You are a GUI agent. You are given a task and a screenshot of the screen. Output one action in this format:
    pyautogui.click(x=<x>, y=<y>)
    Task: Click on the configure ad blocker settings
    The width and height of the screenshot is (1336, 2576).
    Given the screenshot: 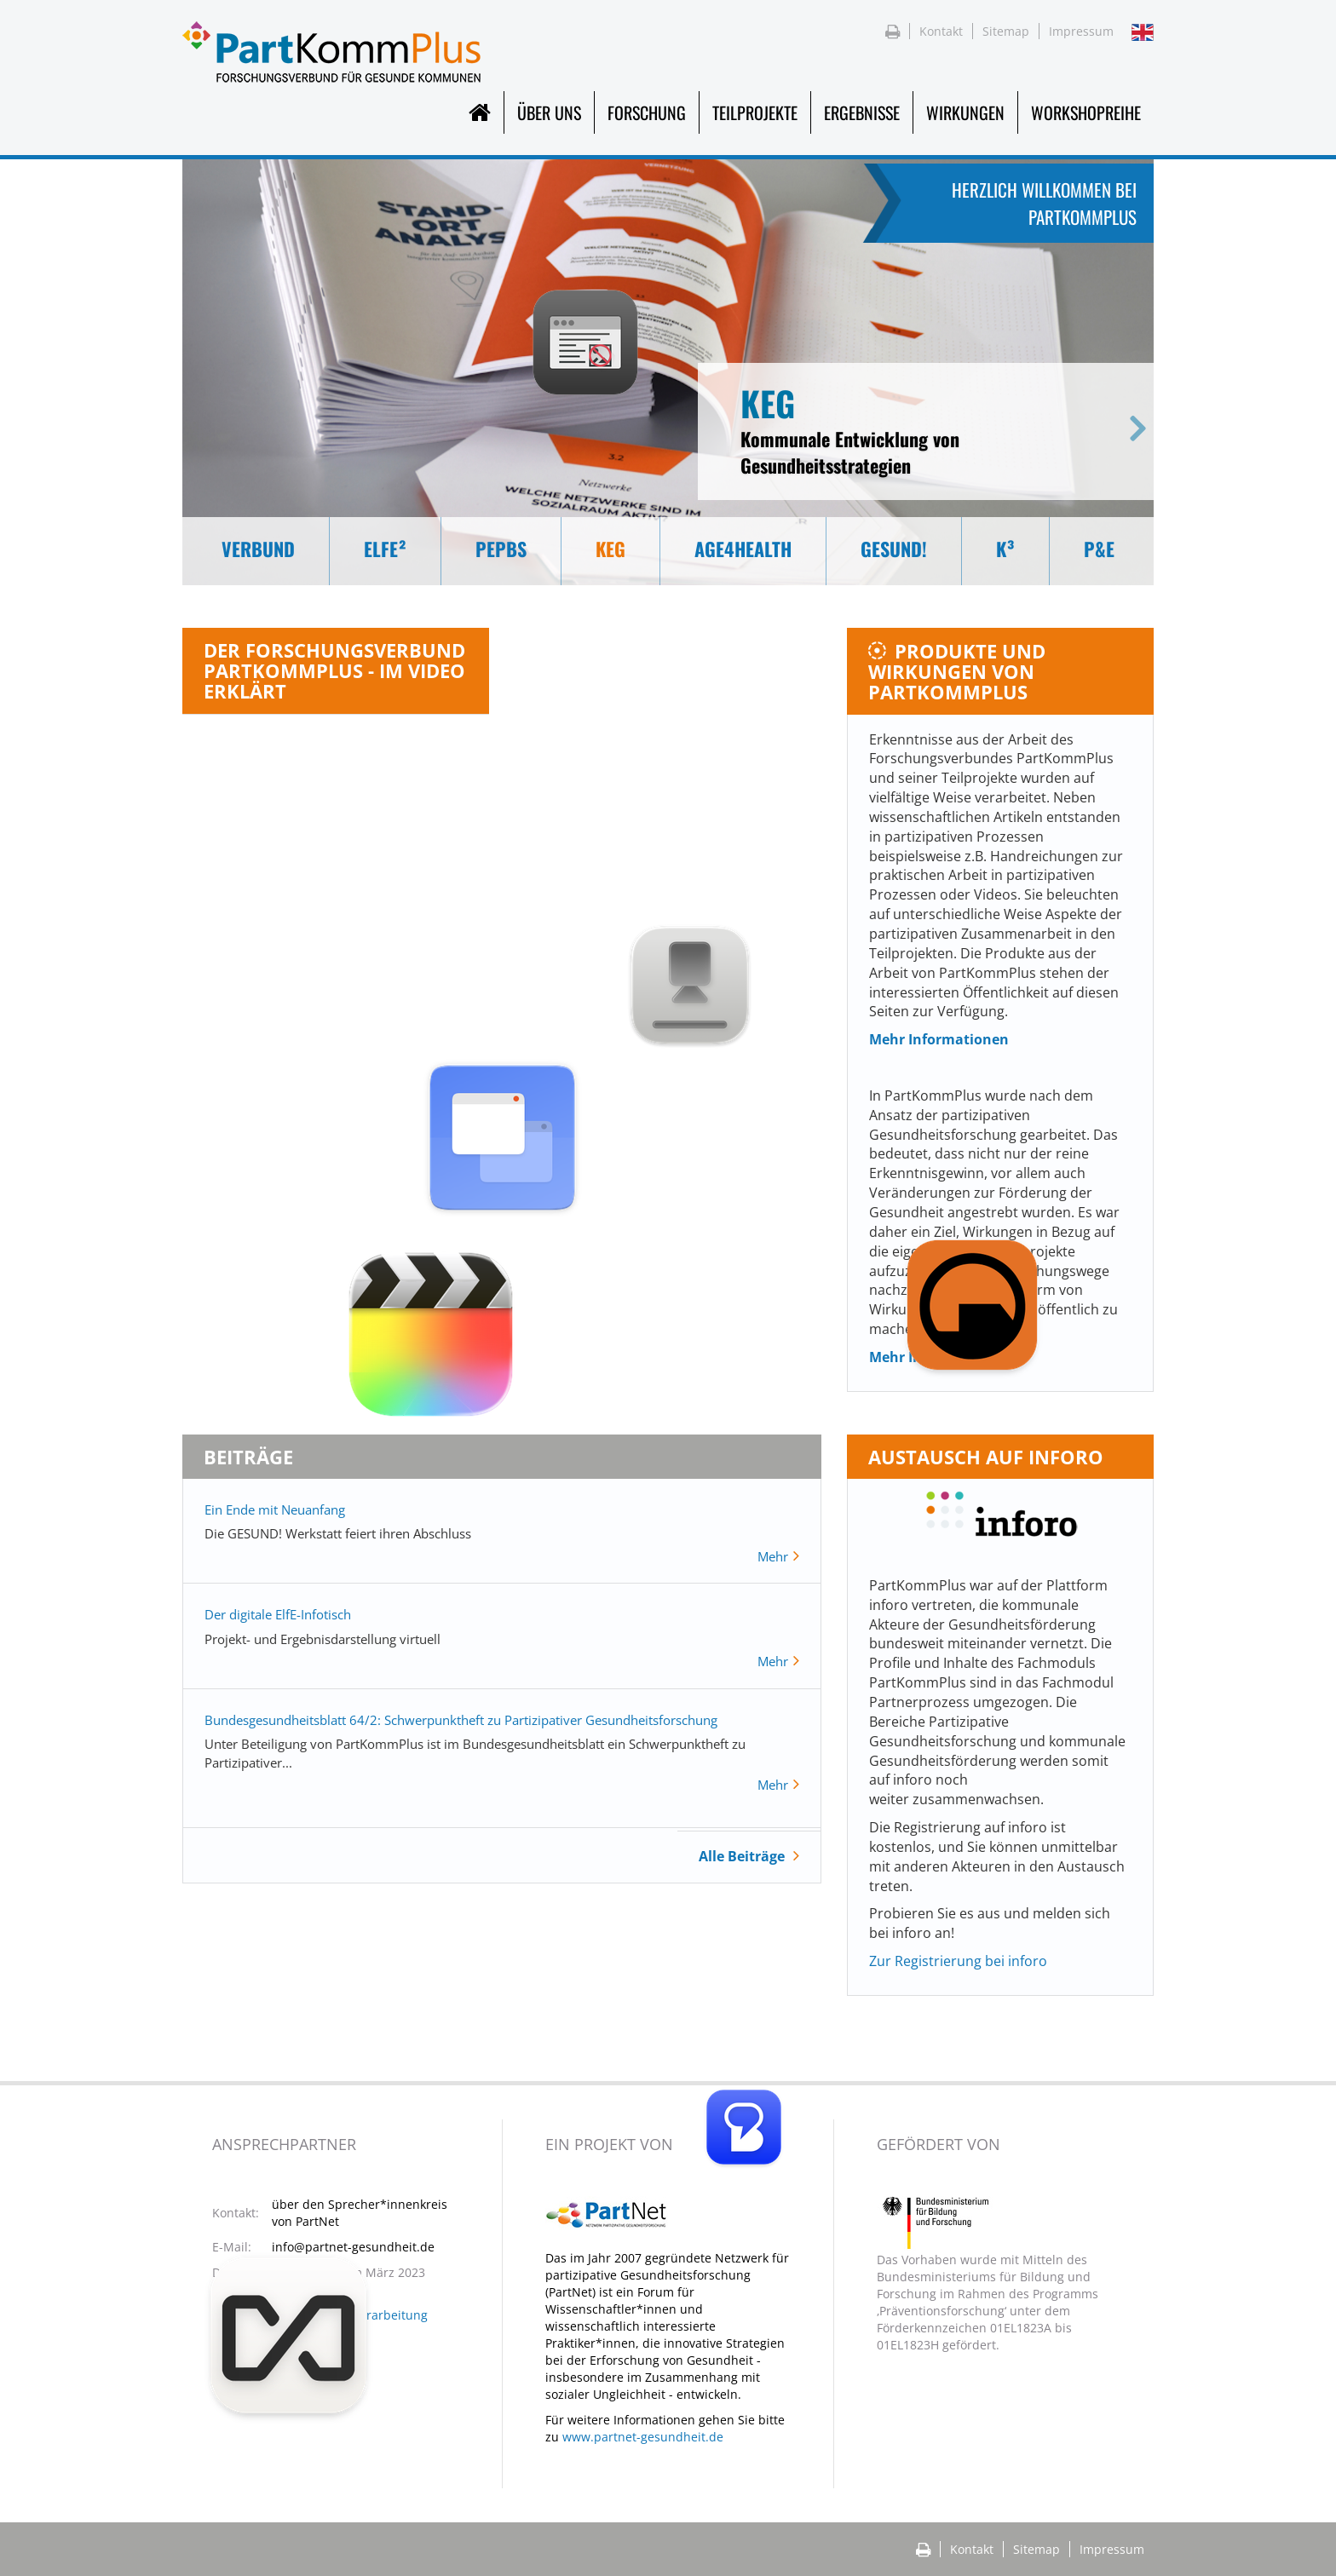 What is the action you would take?
    pyautogui.click(x=585, y=342)
    